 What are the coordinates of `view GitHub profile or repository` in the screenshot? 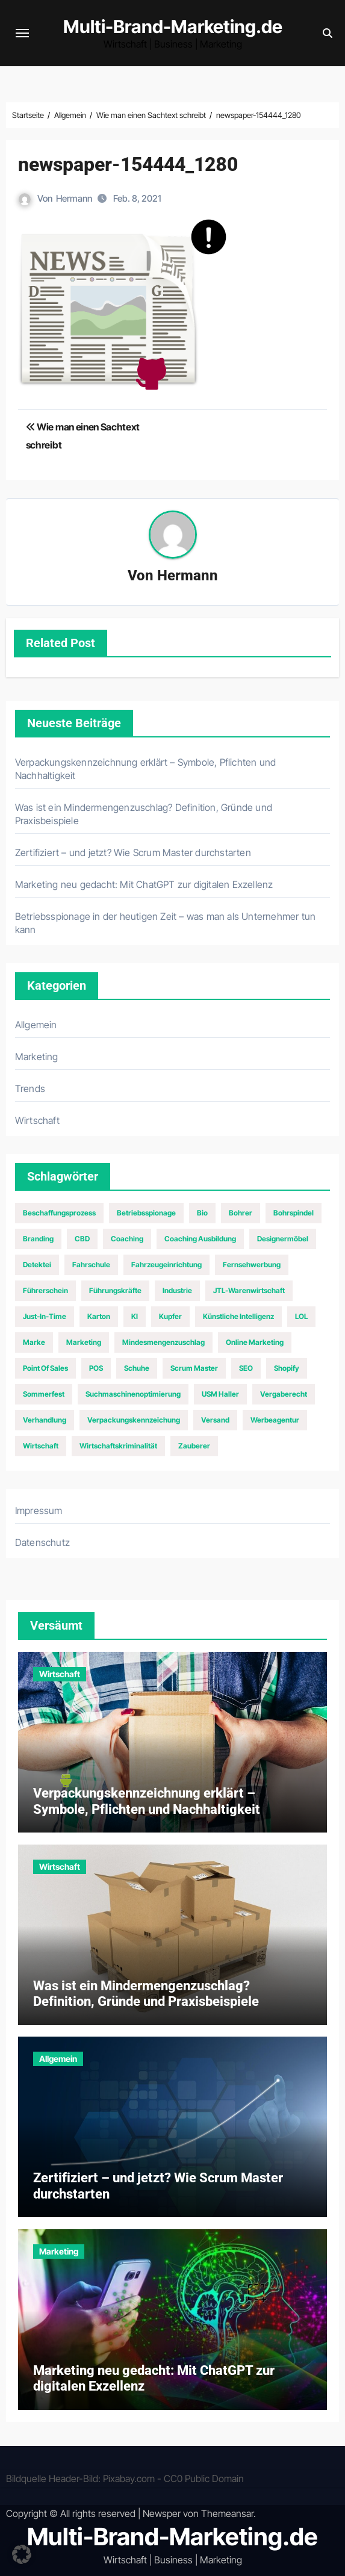 It's located at (152, 374).